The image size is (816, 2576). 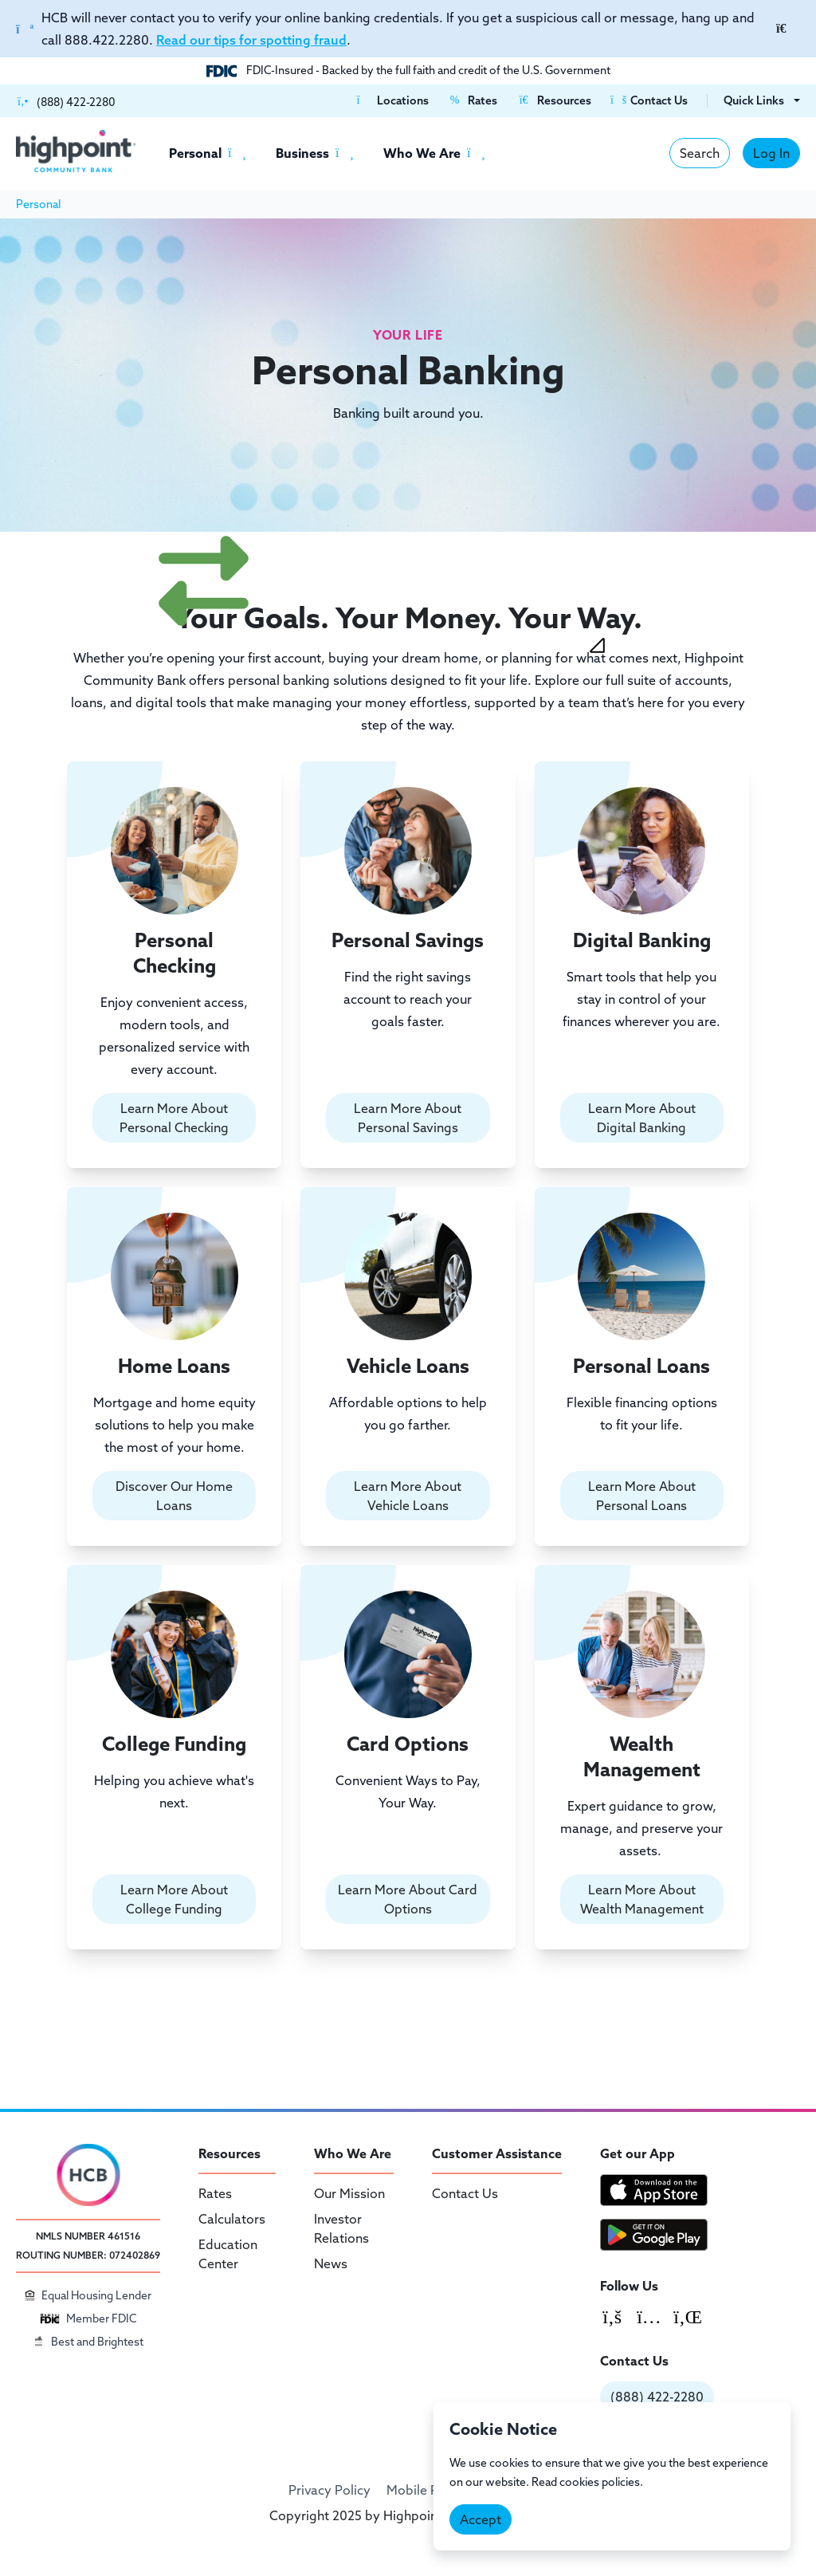 What do you see at coordinates (203, 580) in the screenshot?
I see `swap or exchange items` at bounding box center [203, 580].